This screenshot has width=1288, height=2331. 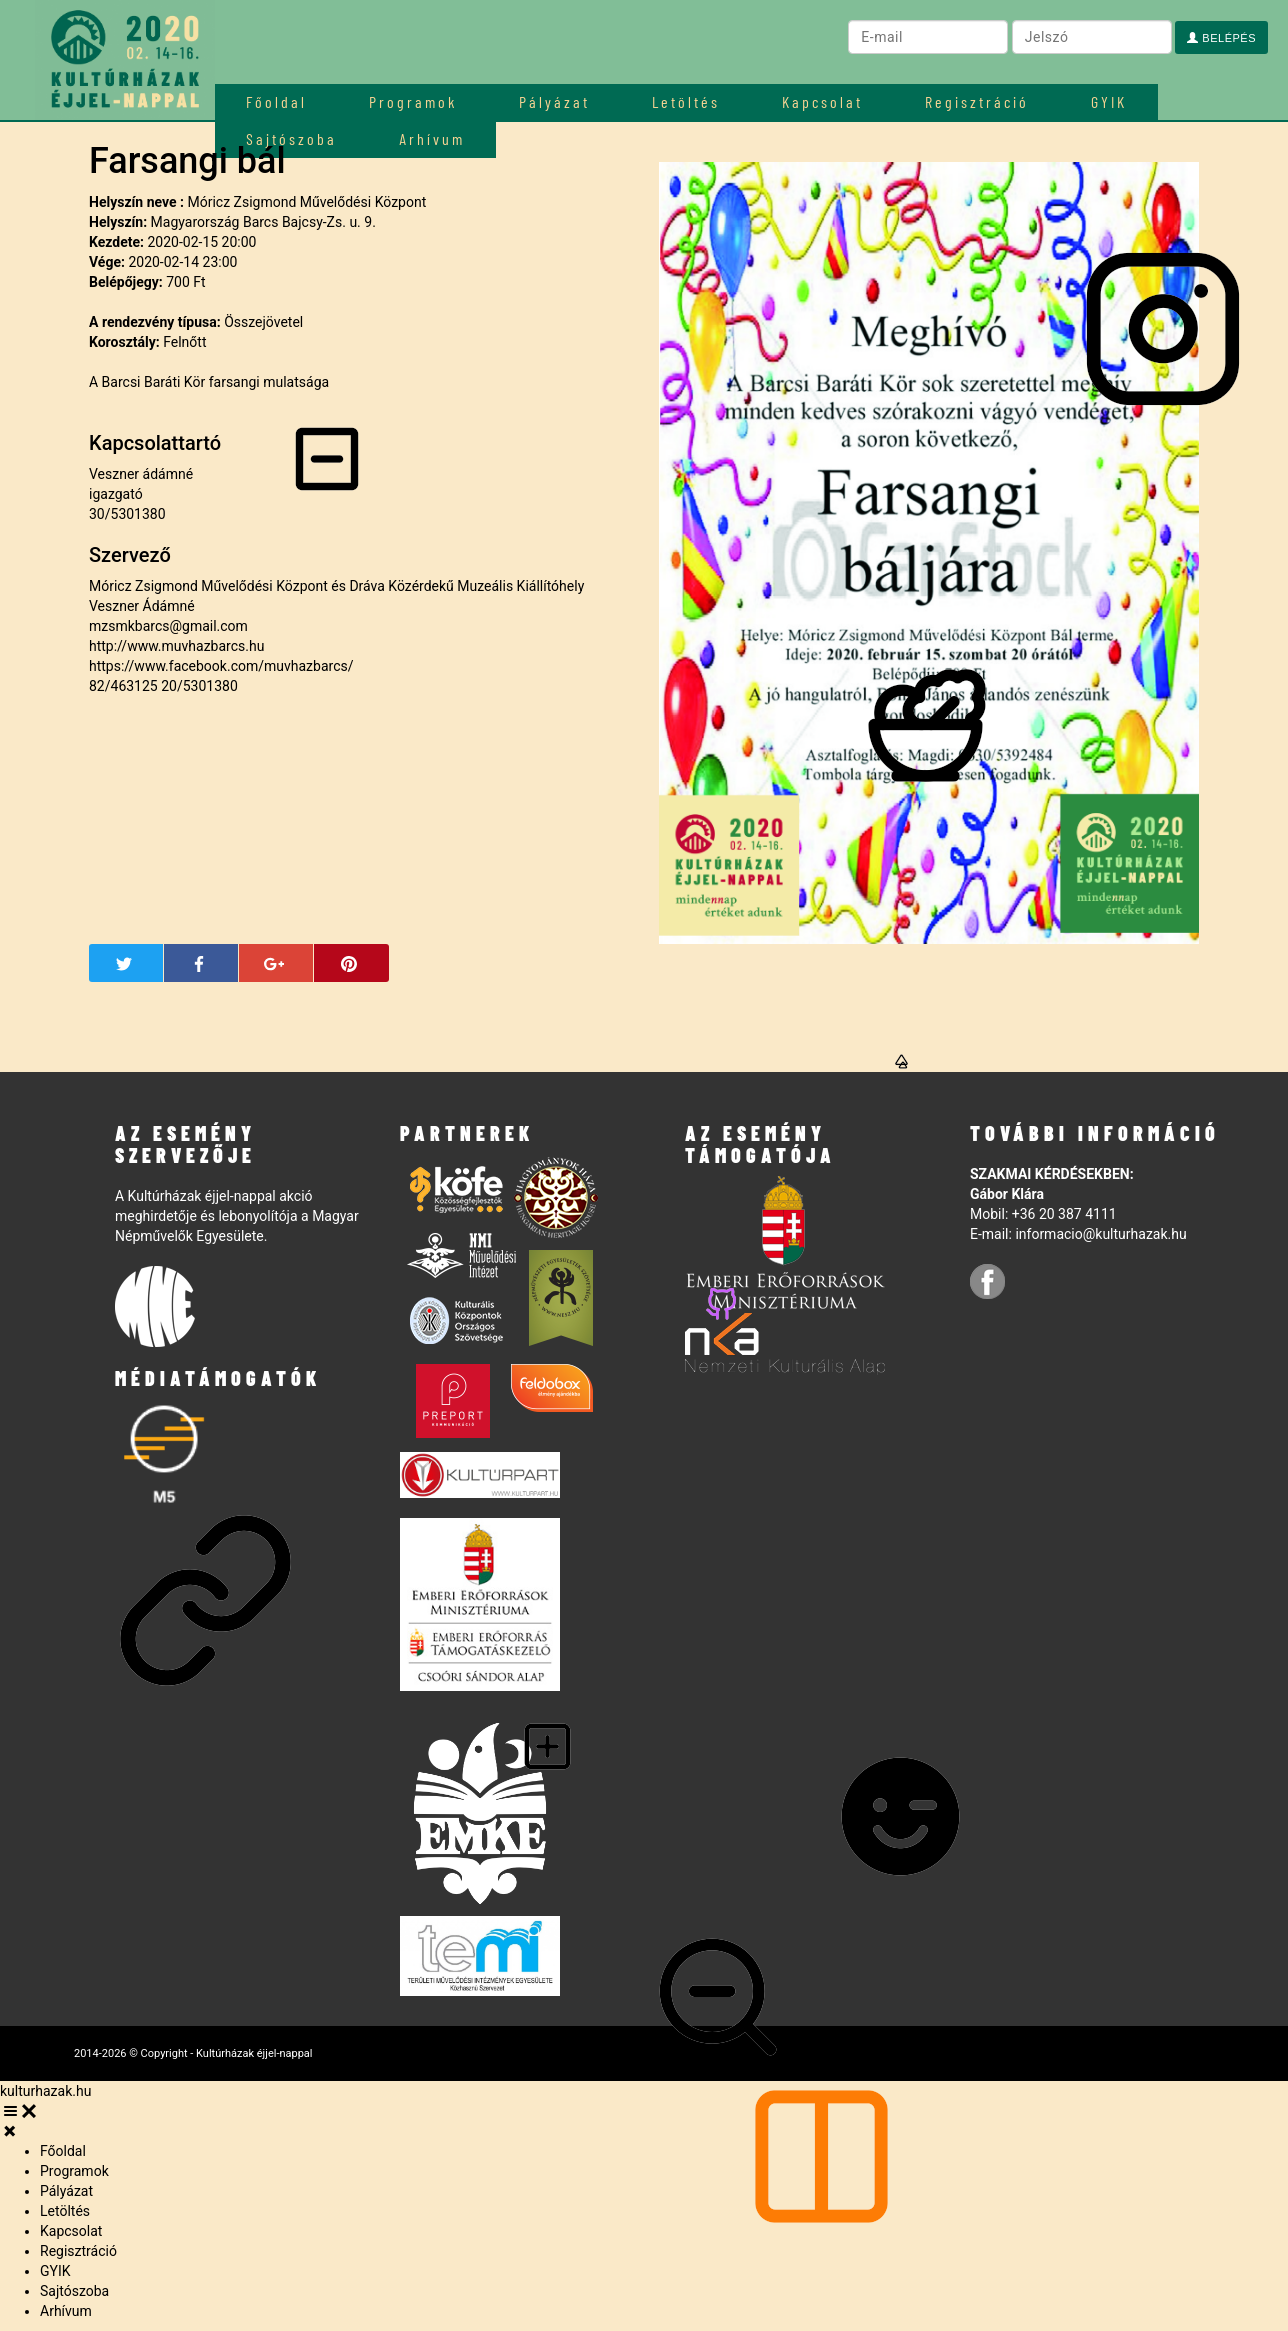 I want to click on copy or share a link, so click(x=205, y=1600).